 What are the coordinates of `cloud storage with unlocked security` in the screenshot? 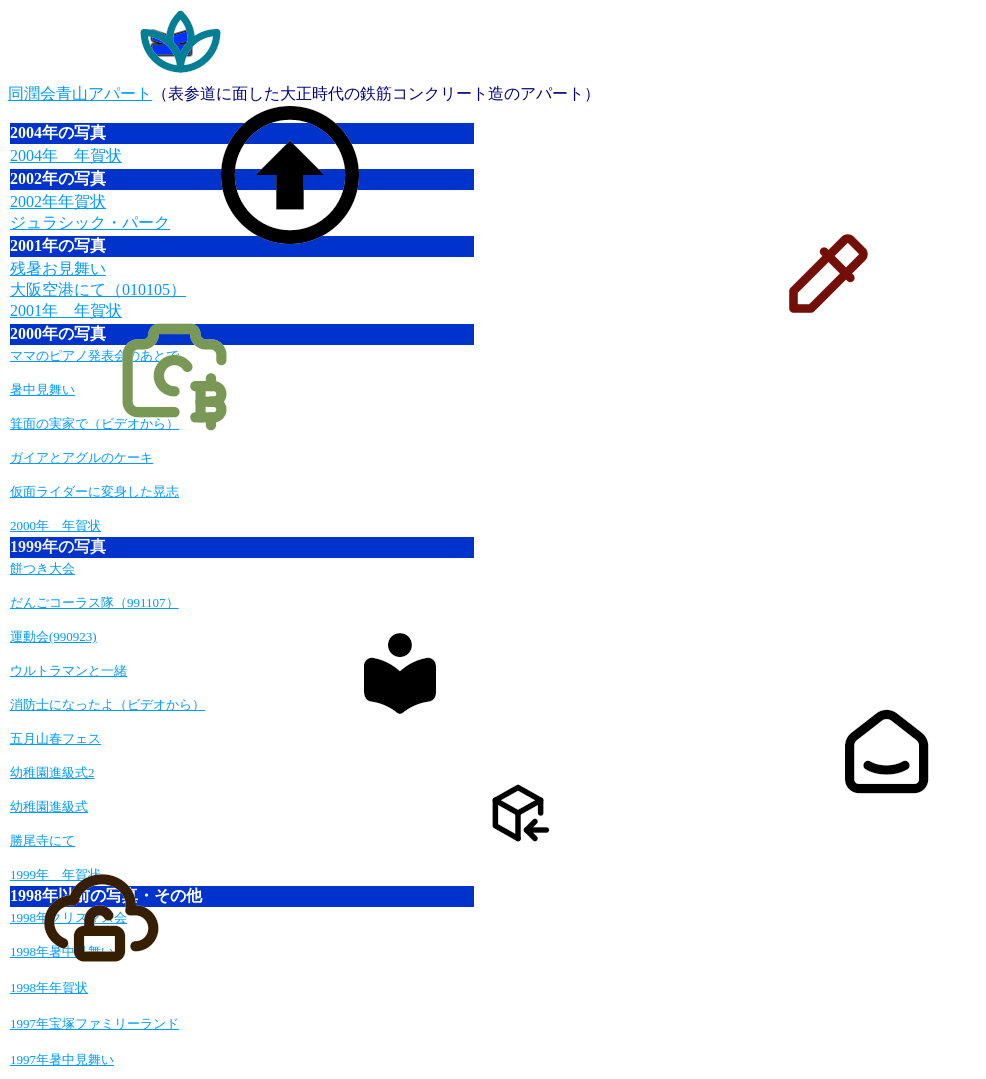 It's located at (99, 915).